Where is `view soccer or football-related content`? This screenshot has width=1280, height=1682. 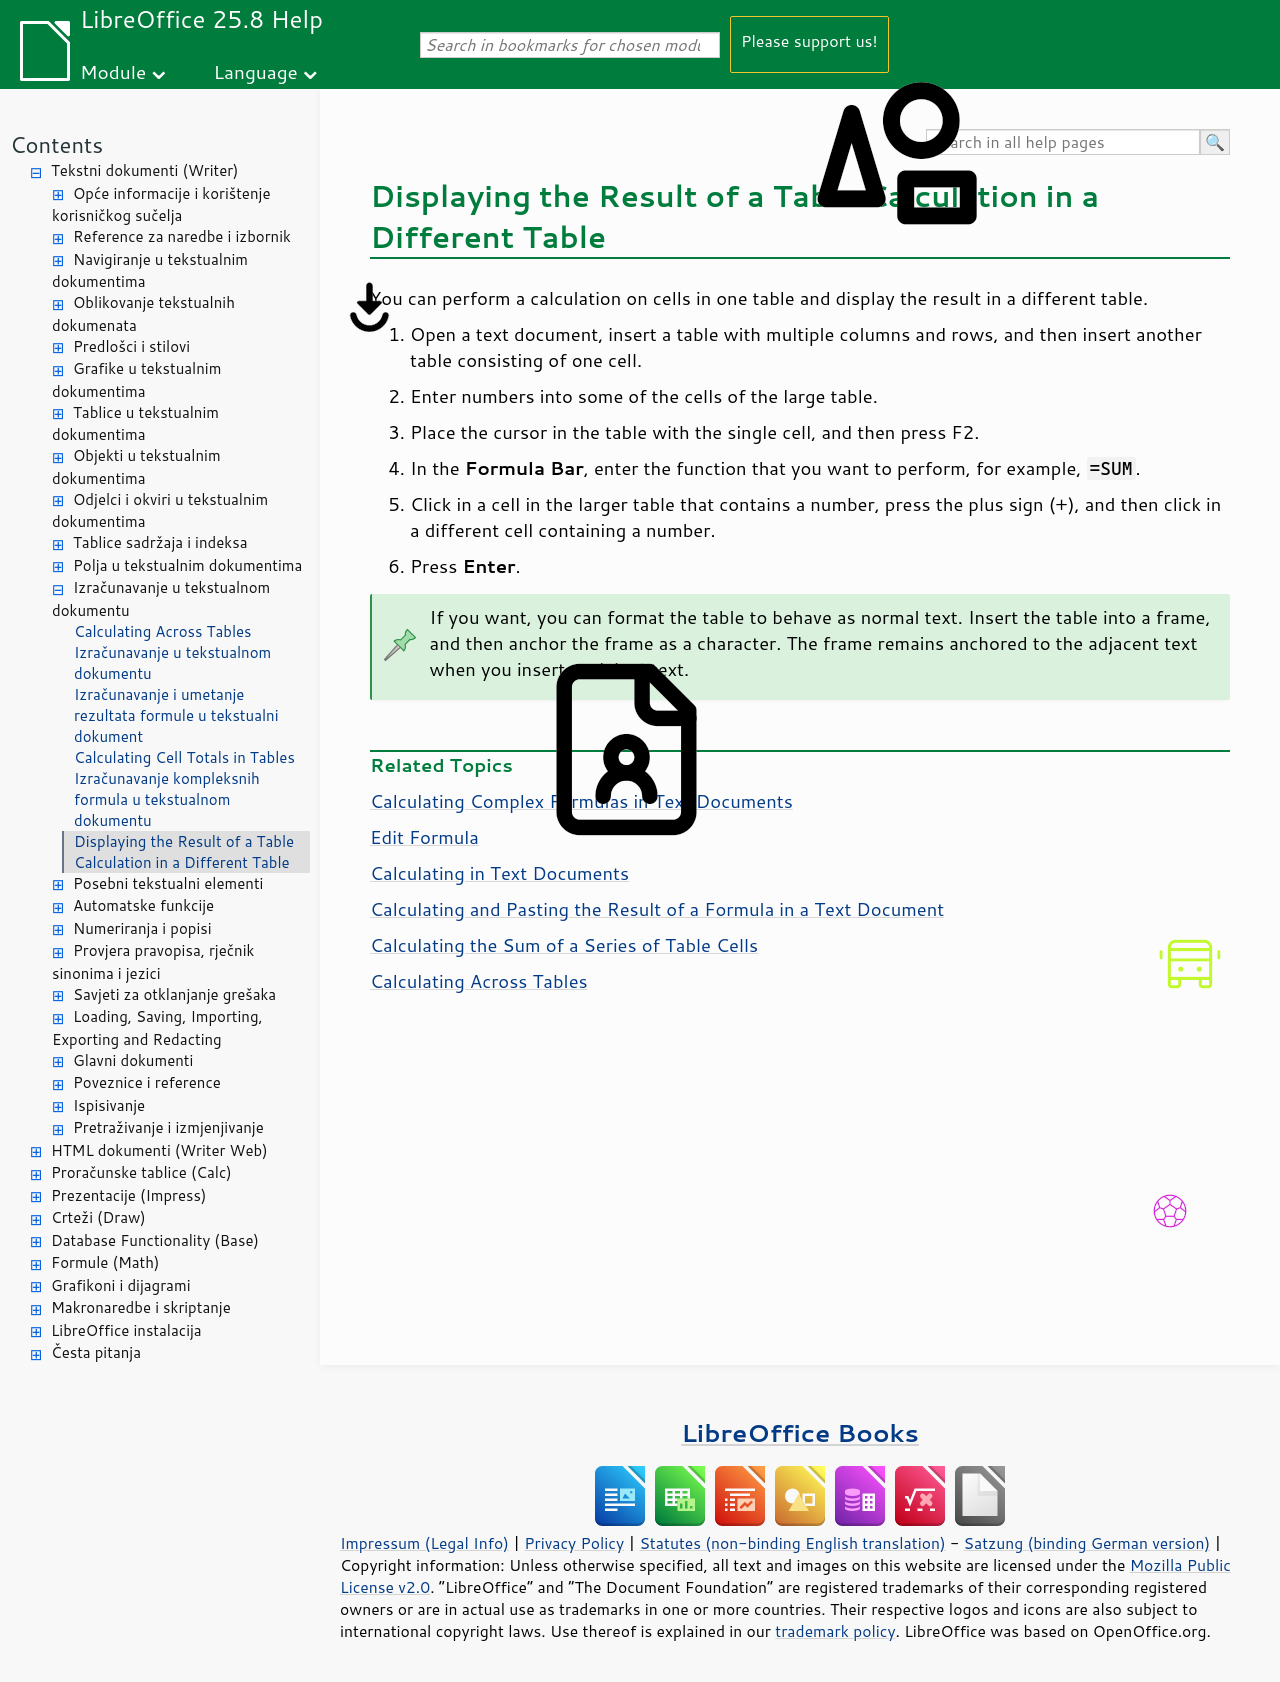 view soccer or football-related content is located at coordinates (1170, 1211).